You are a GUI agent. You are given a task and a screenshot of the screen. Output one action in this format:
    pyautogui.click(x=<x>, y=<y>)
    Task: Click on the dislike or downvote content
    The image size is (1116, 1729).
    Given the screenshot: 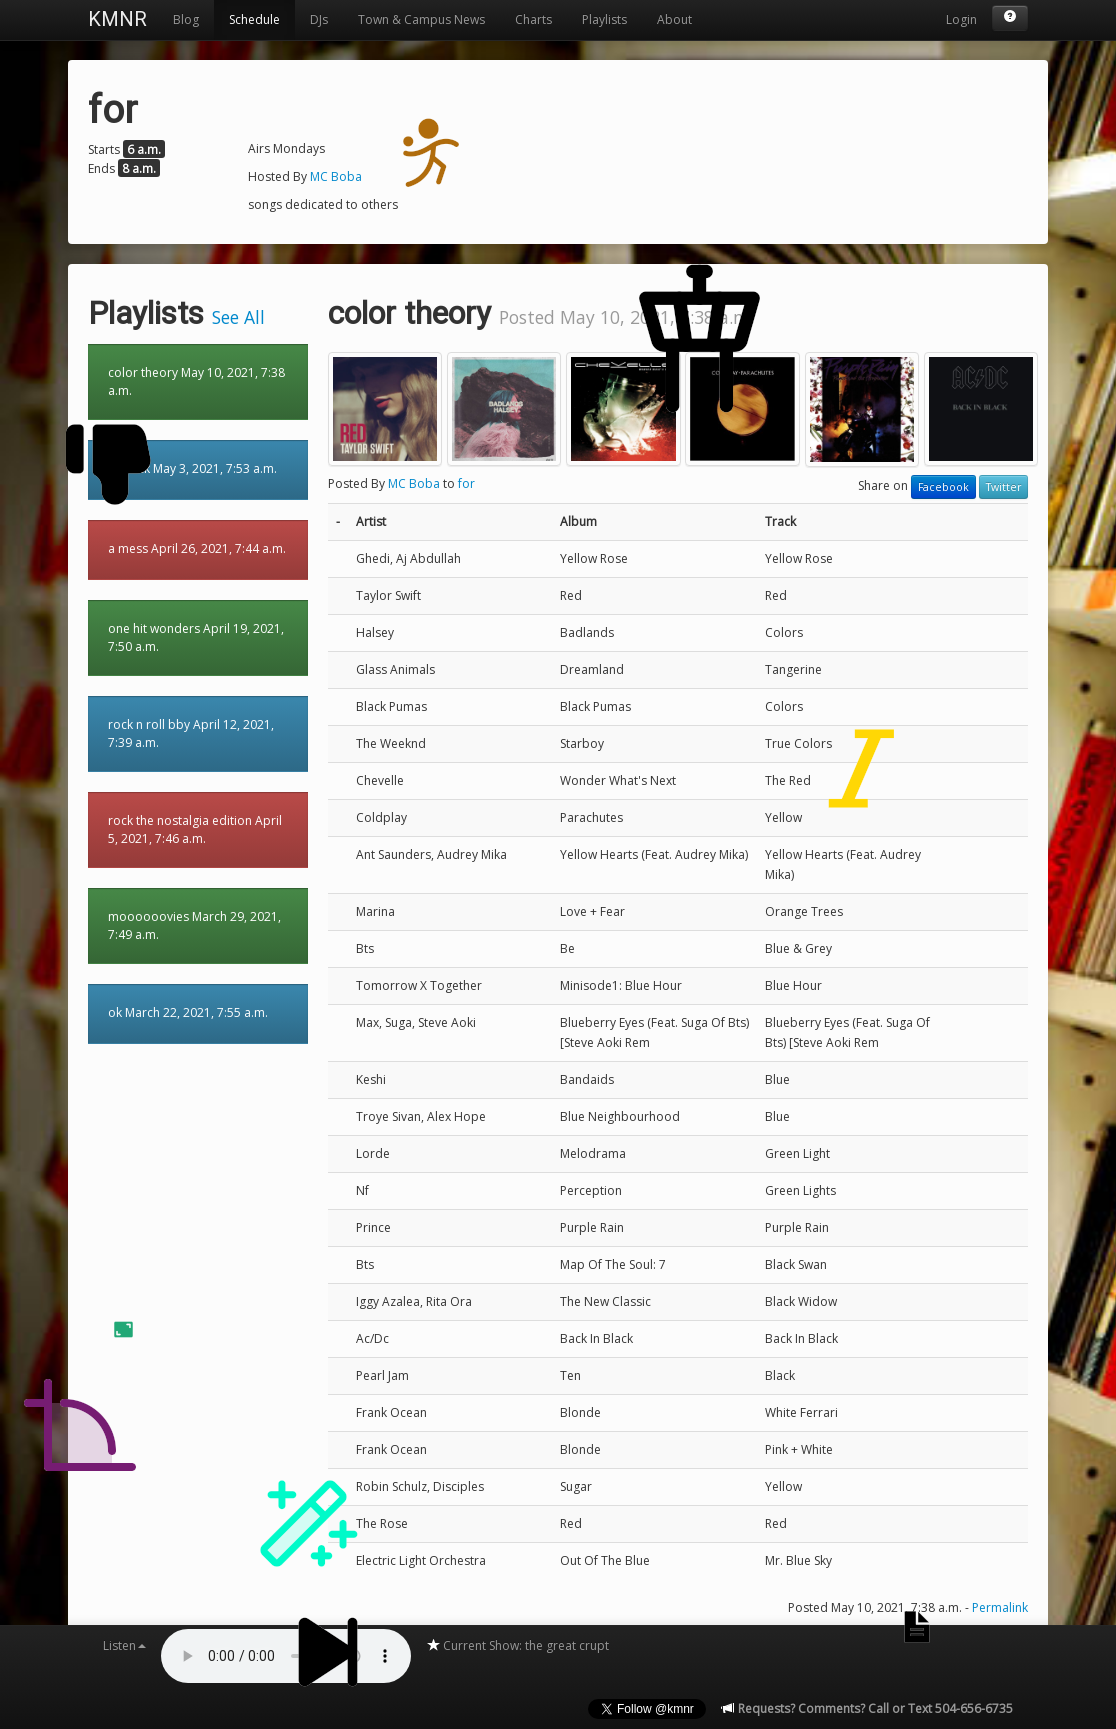 What is the action you would take?
    pyautogui.click(x=110, y=464)
    